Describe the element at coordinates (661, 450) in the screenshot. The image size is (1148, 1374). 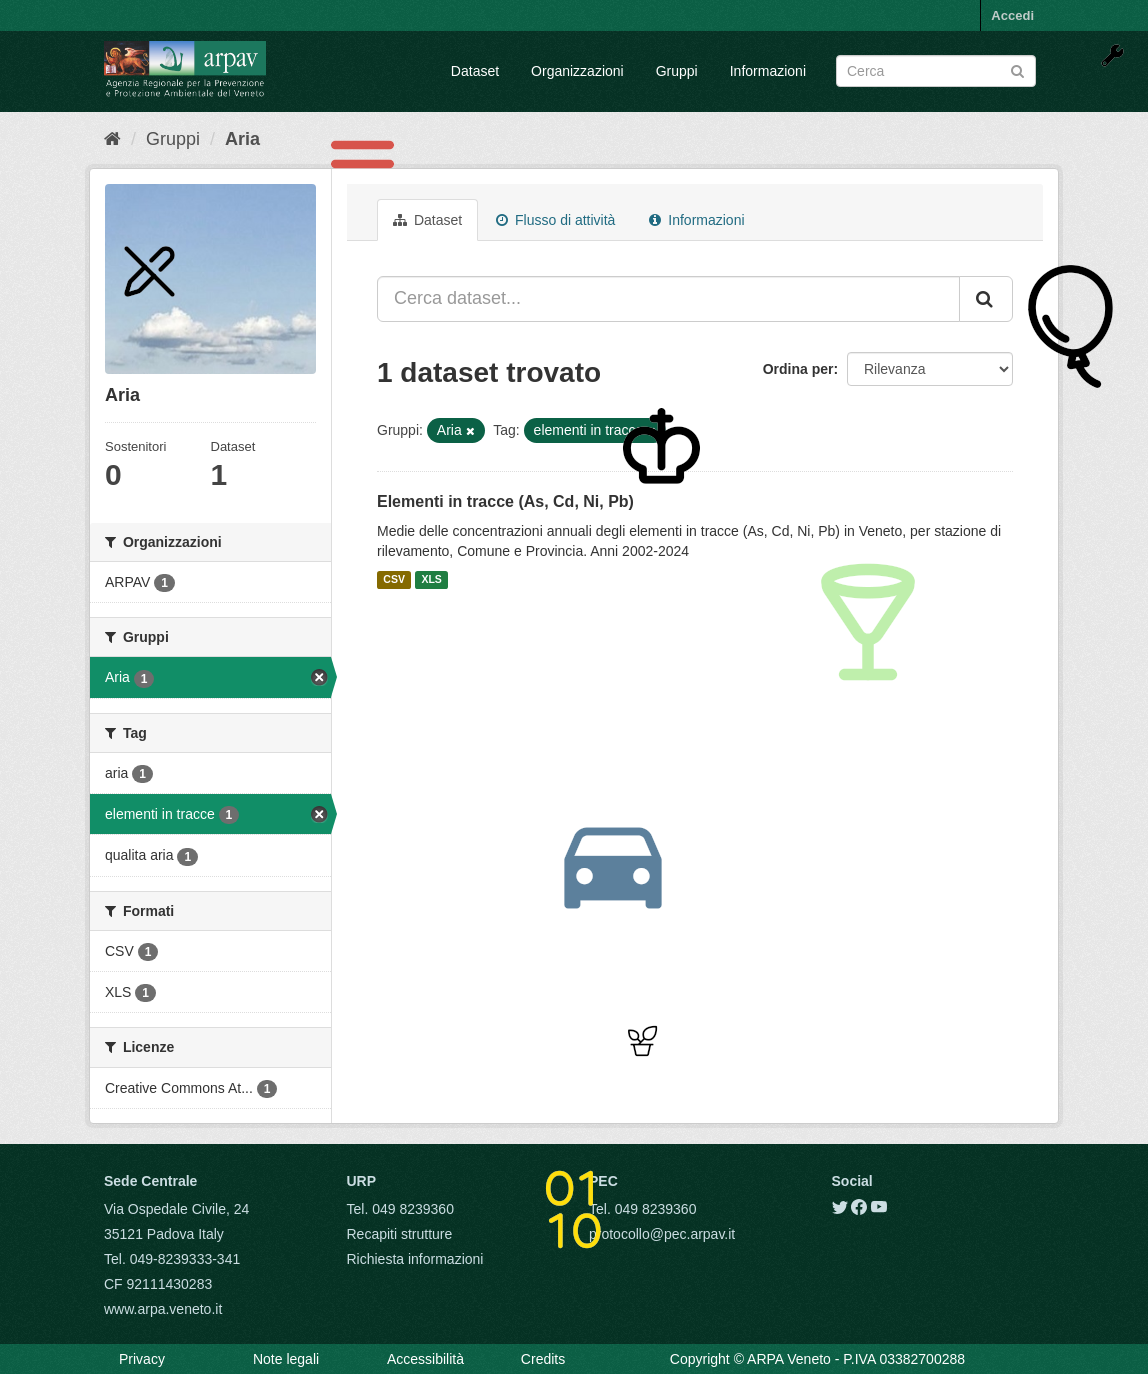
I see `indicates premium or royal status` at that location.